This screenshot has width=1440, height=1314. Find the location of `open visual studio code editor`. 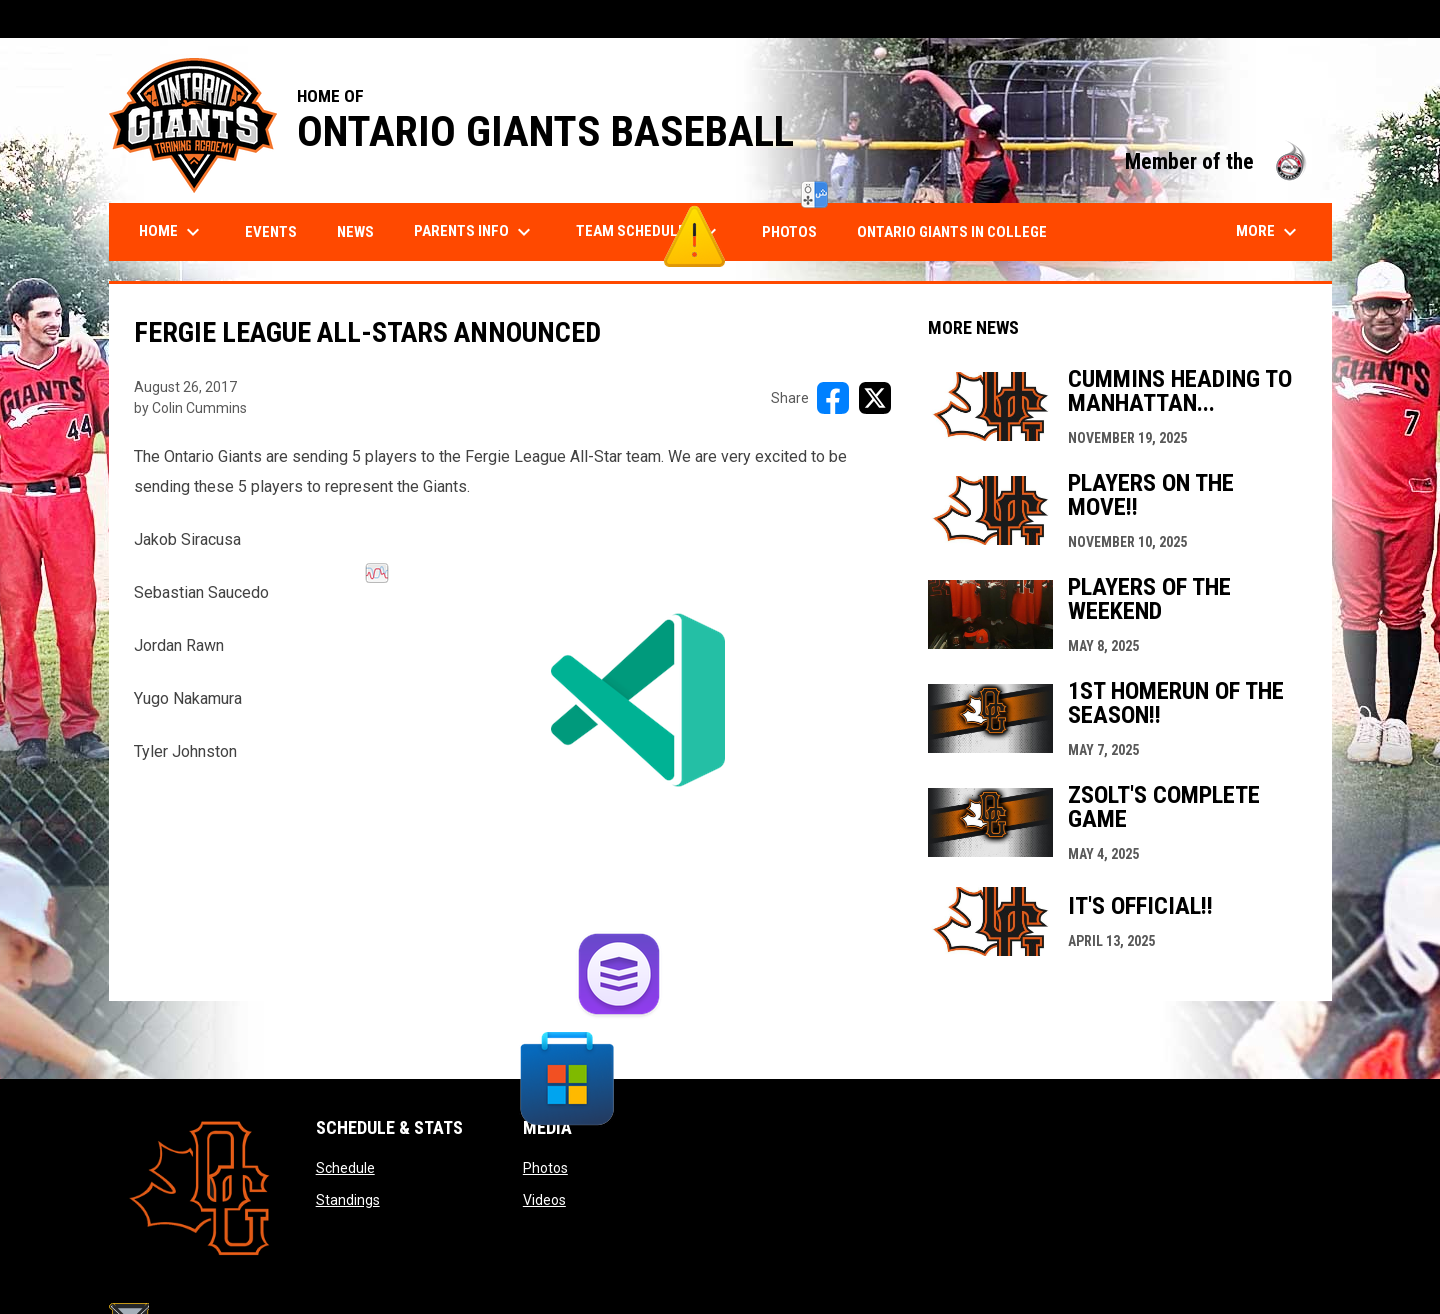

open visual studio code editor is located at coordinates (638, 700).